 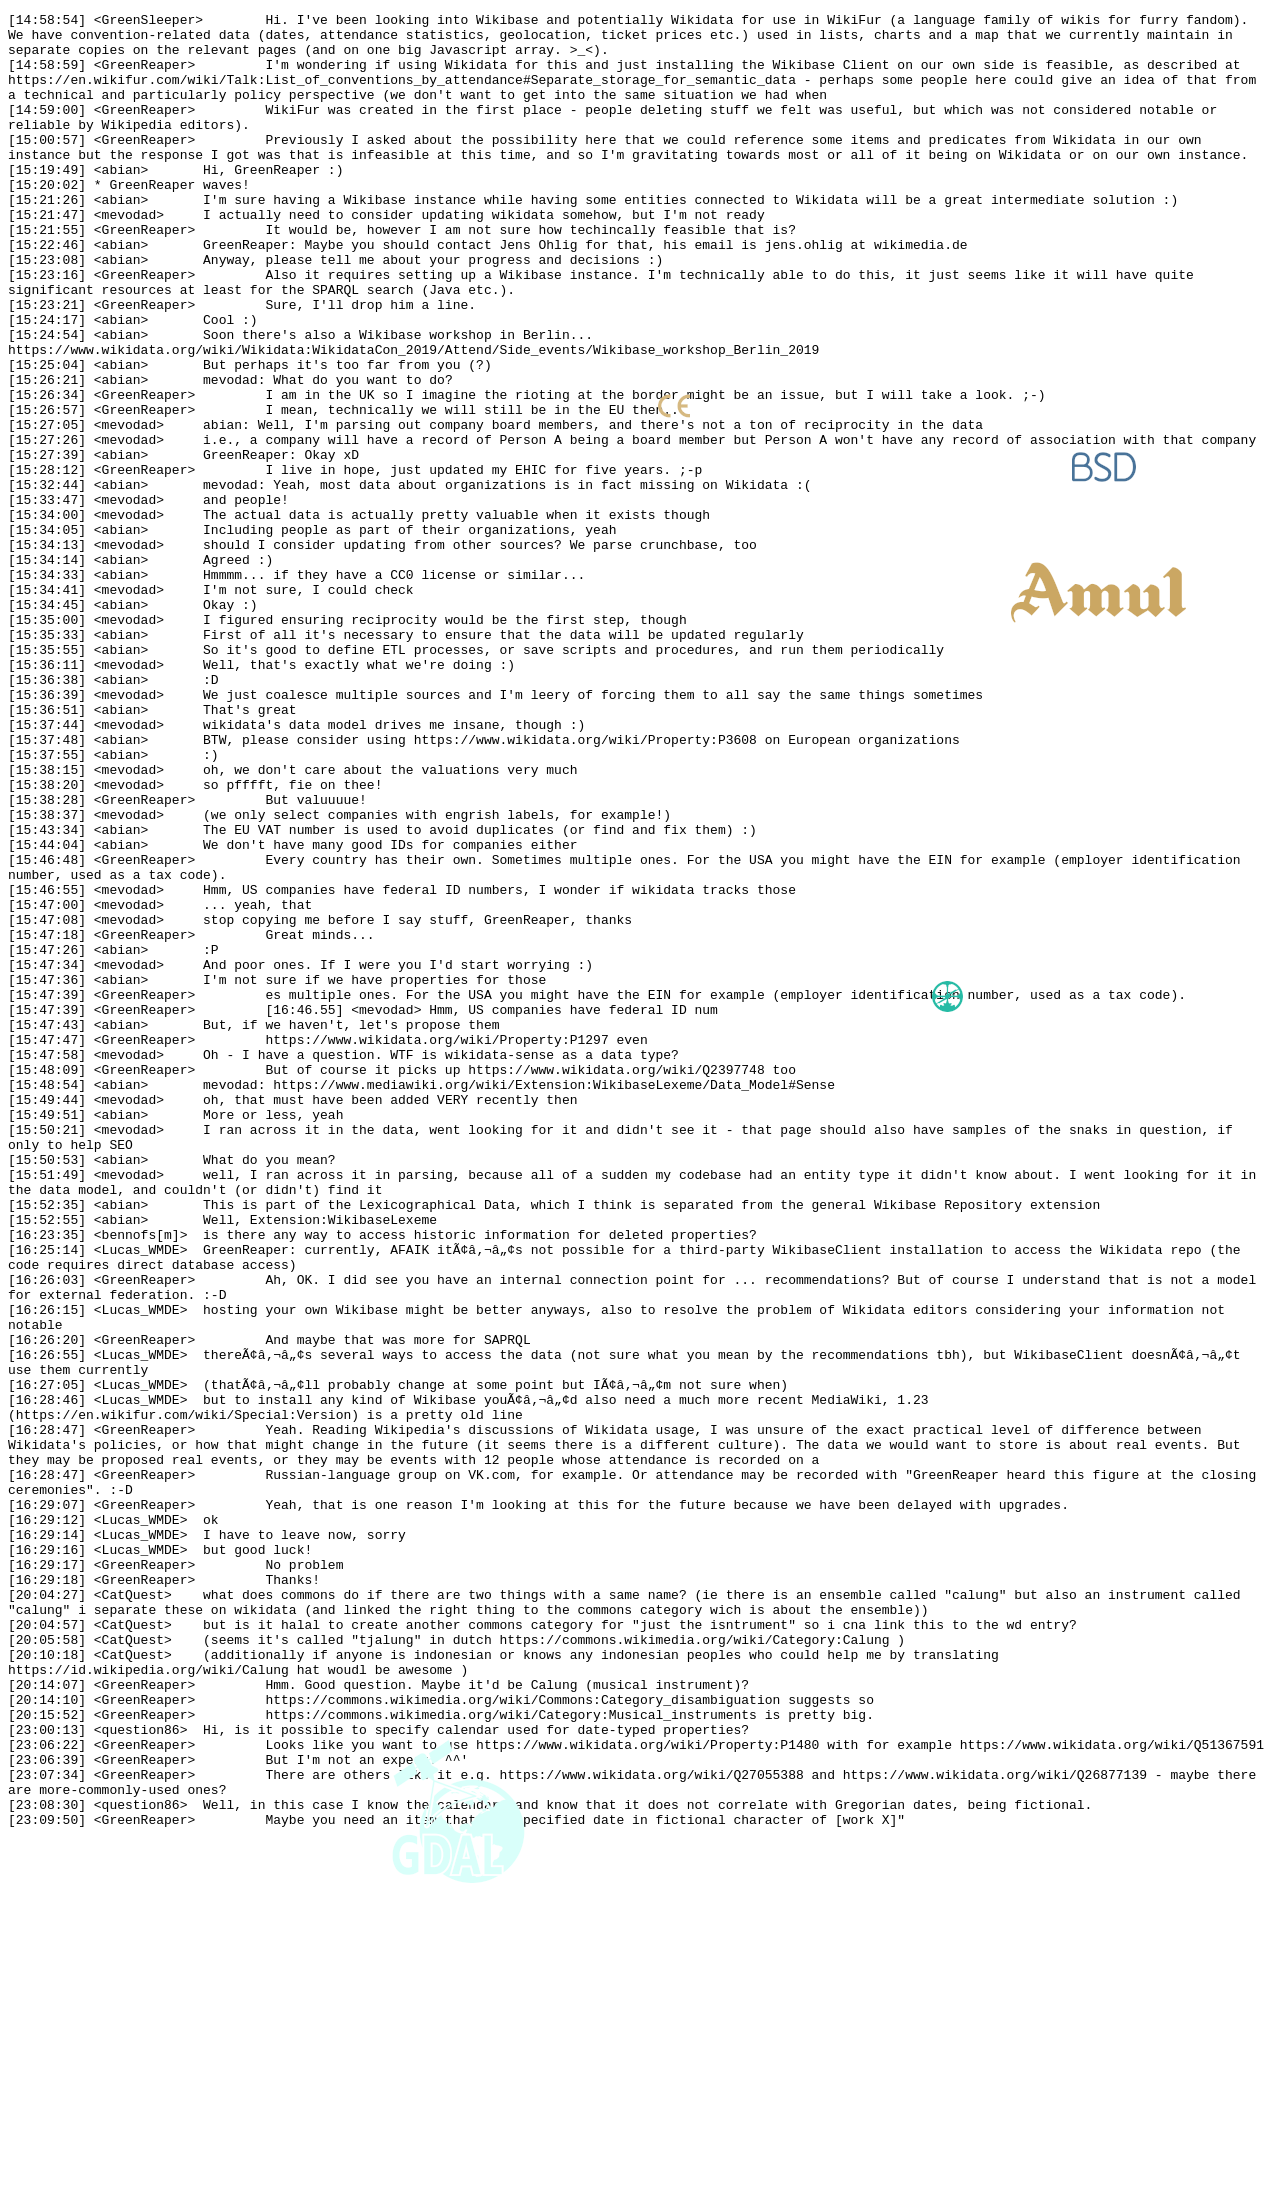 What do you see at coordinates (674, 406) in the screenshot?
I see `indicates CE certification or European conformity compliance` at bounding box center [674, 406].